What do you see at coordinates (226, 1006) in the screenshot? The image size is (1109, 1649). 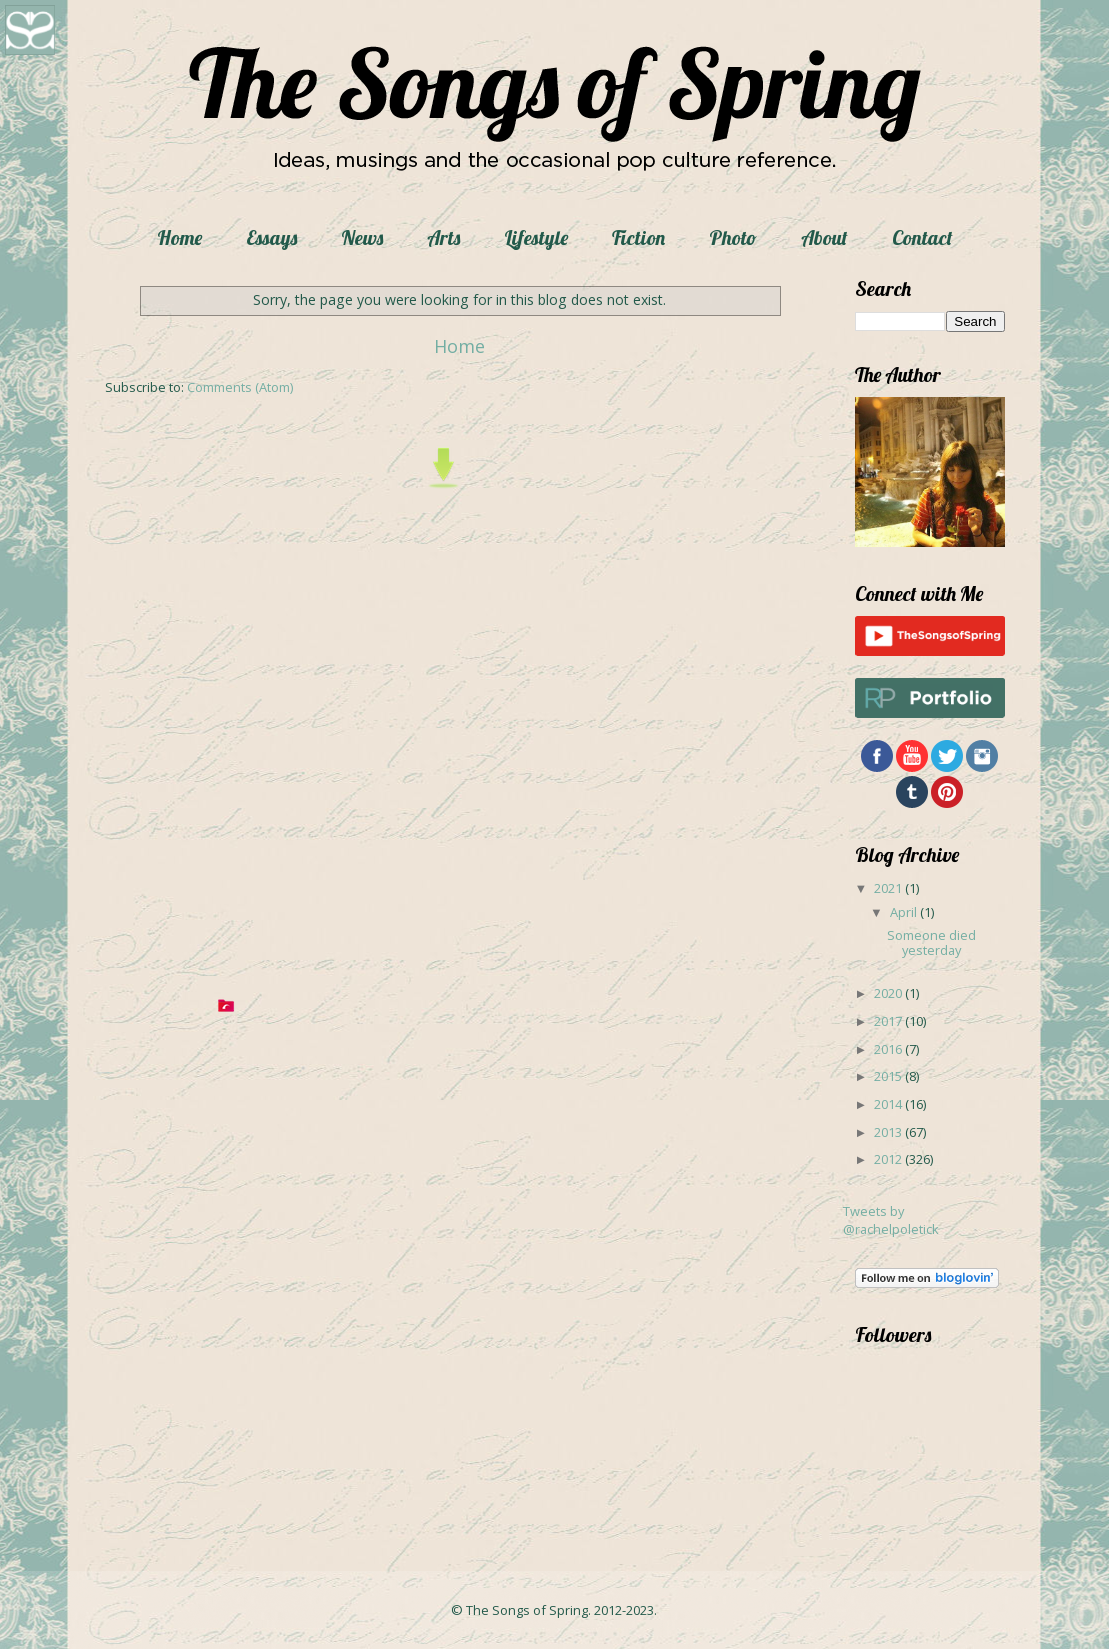 I see `folder containing ruby on rails project files` at bounding box center [226, 1006].